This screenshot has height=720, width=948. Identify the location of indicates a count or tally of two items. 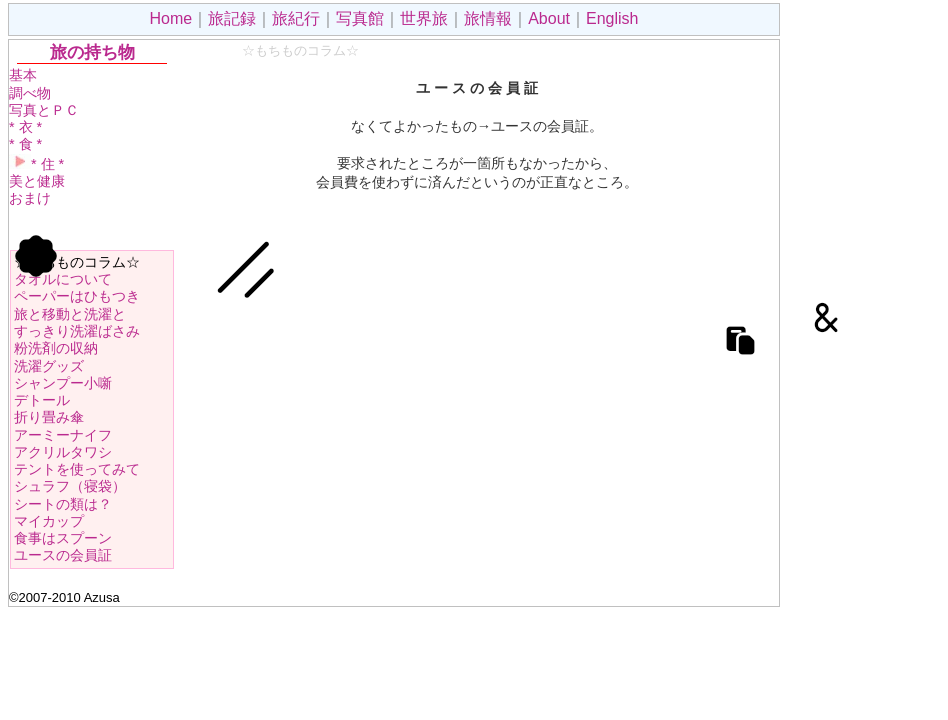
(247, 271).